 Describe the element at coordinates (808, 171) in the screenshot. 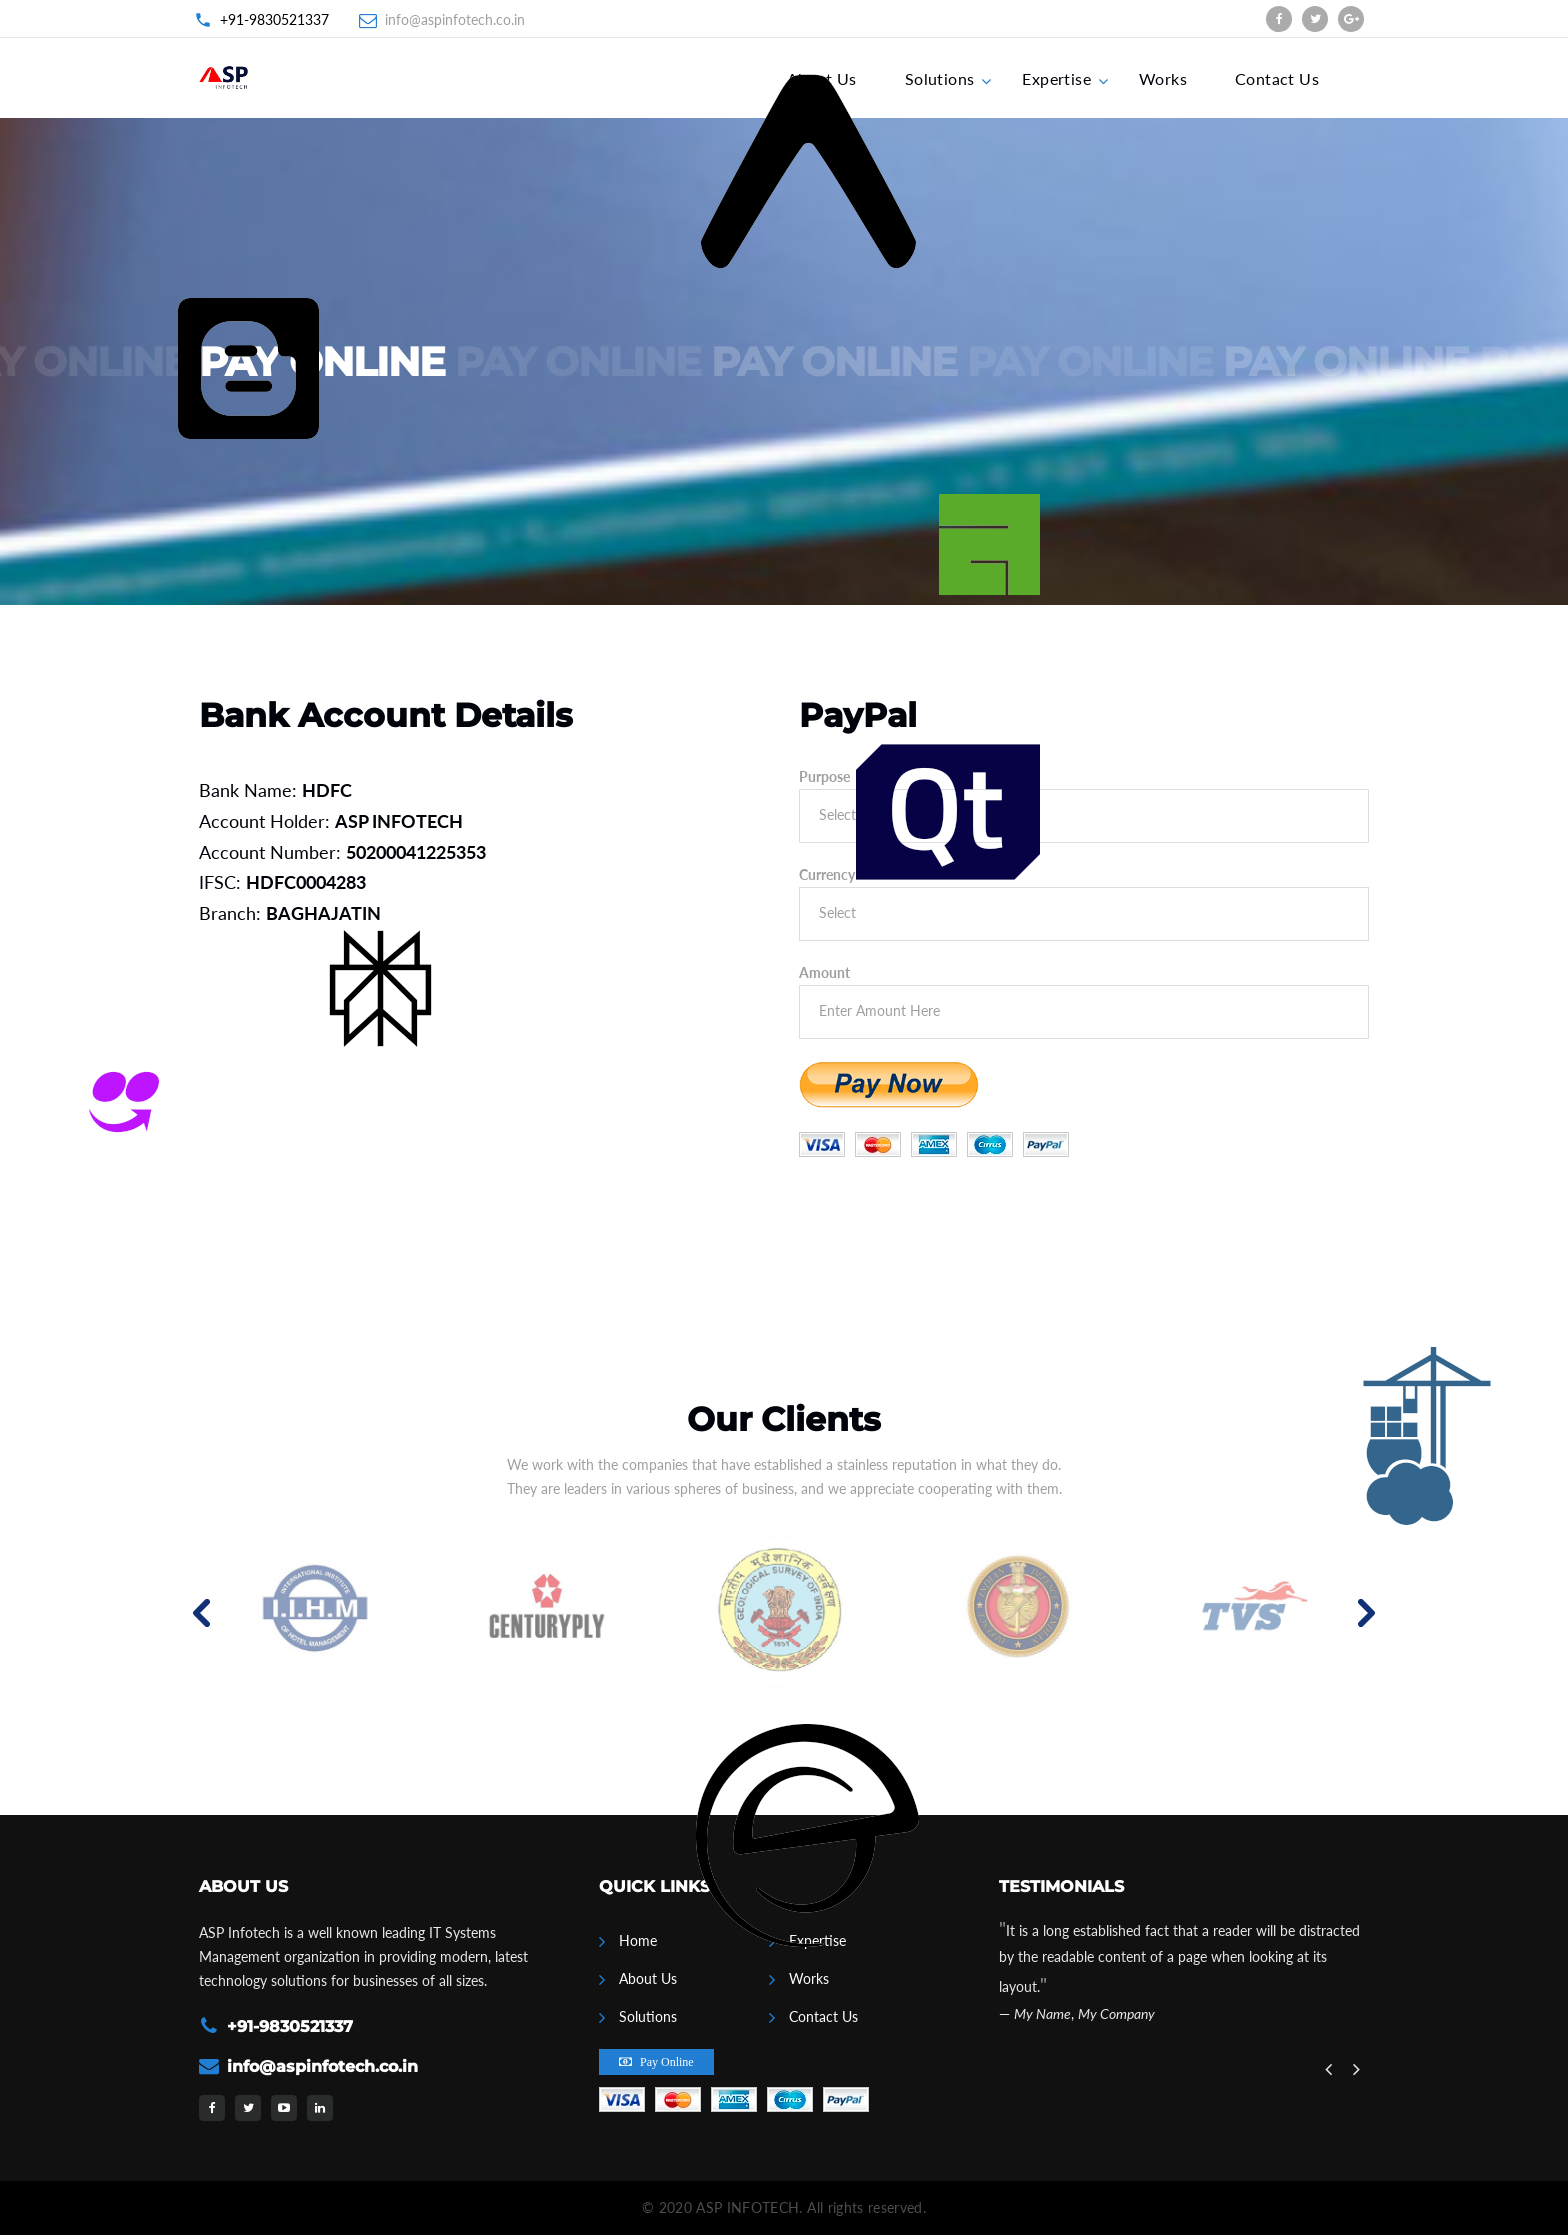

I see `expo development platform logo` at that location.